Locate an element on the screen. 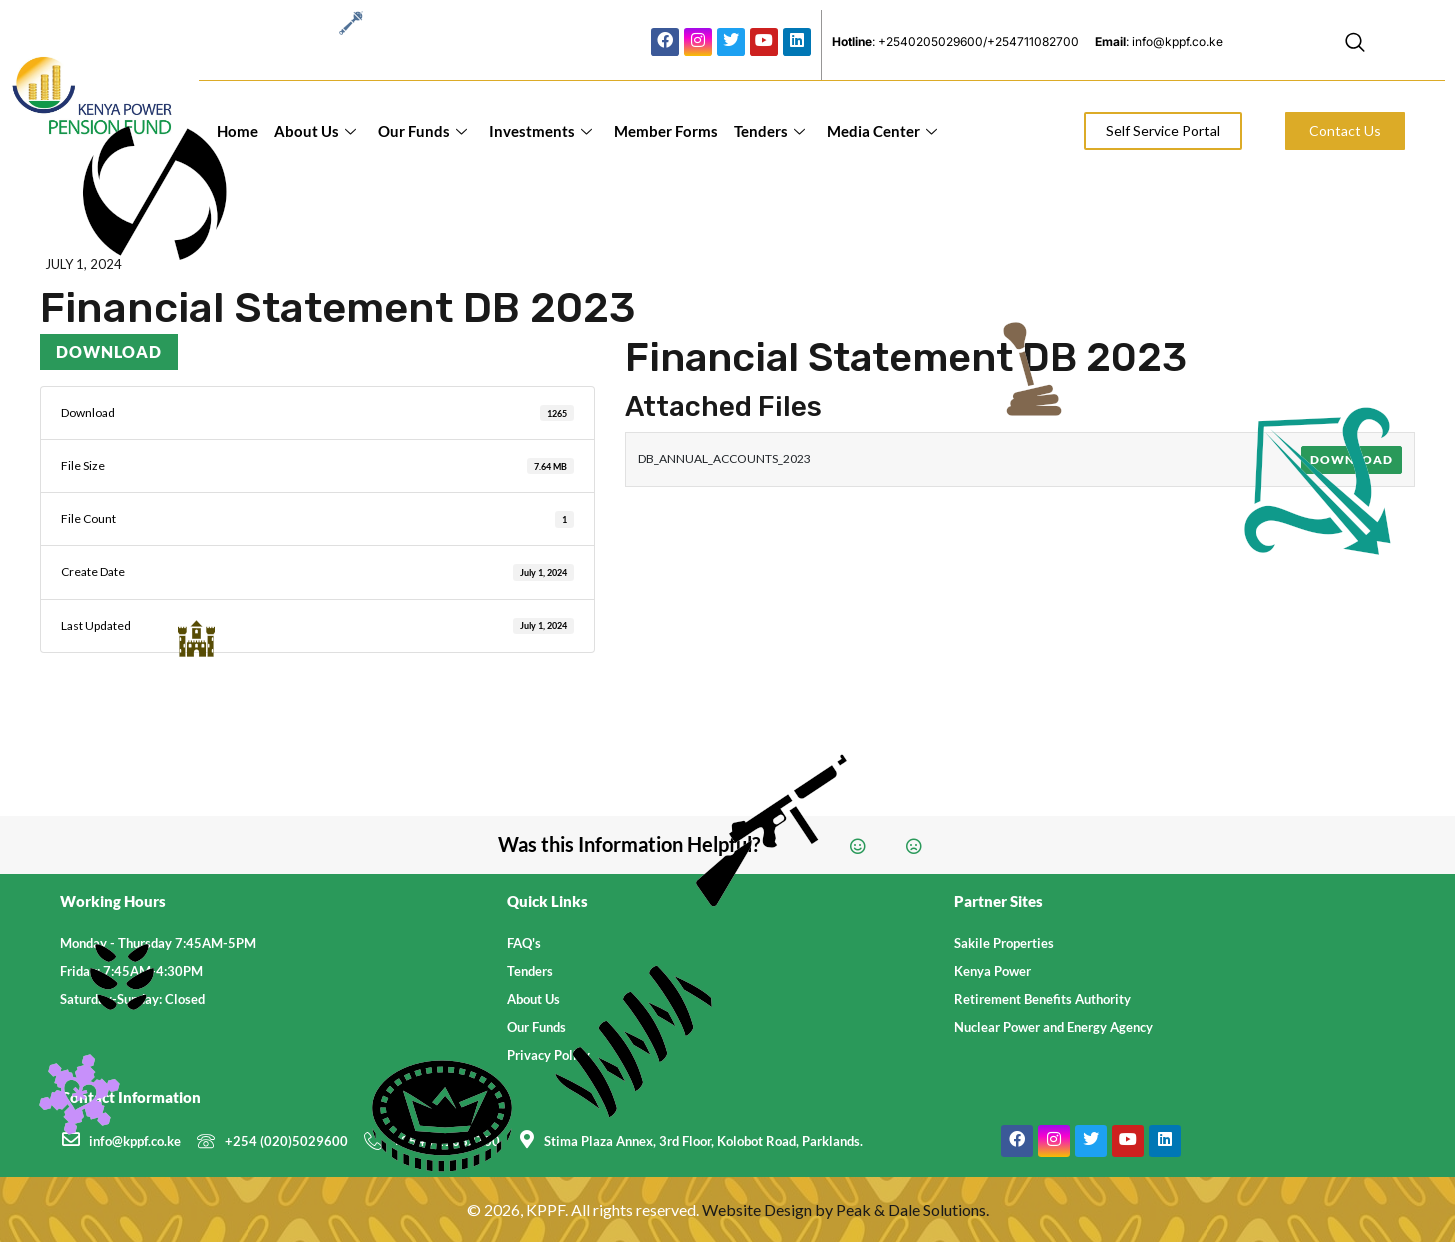 This screenshot has width=1455, height=1242. select thompson submachine gun weapon is located at coordinates (771, 830).